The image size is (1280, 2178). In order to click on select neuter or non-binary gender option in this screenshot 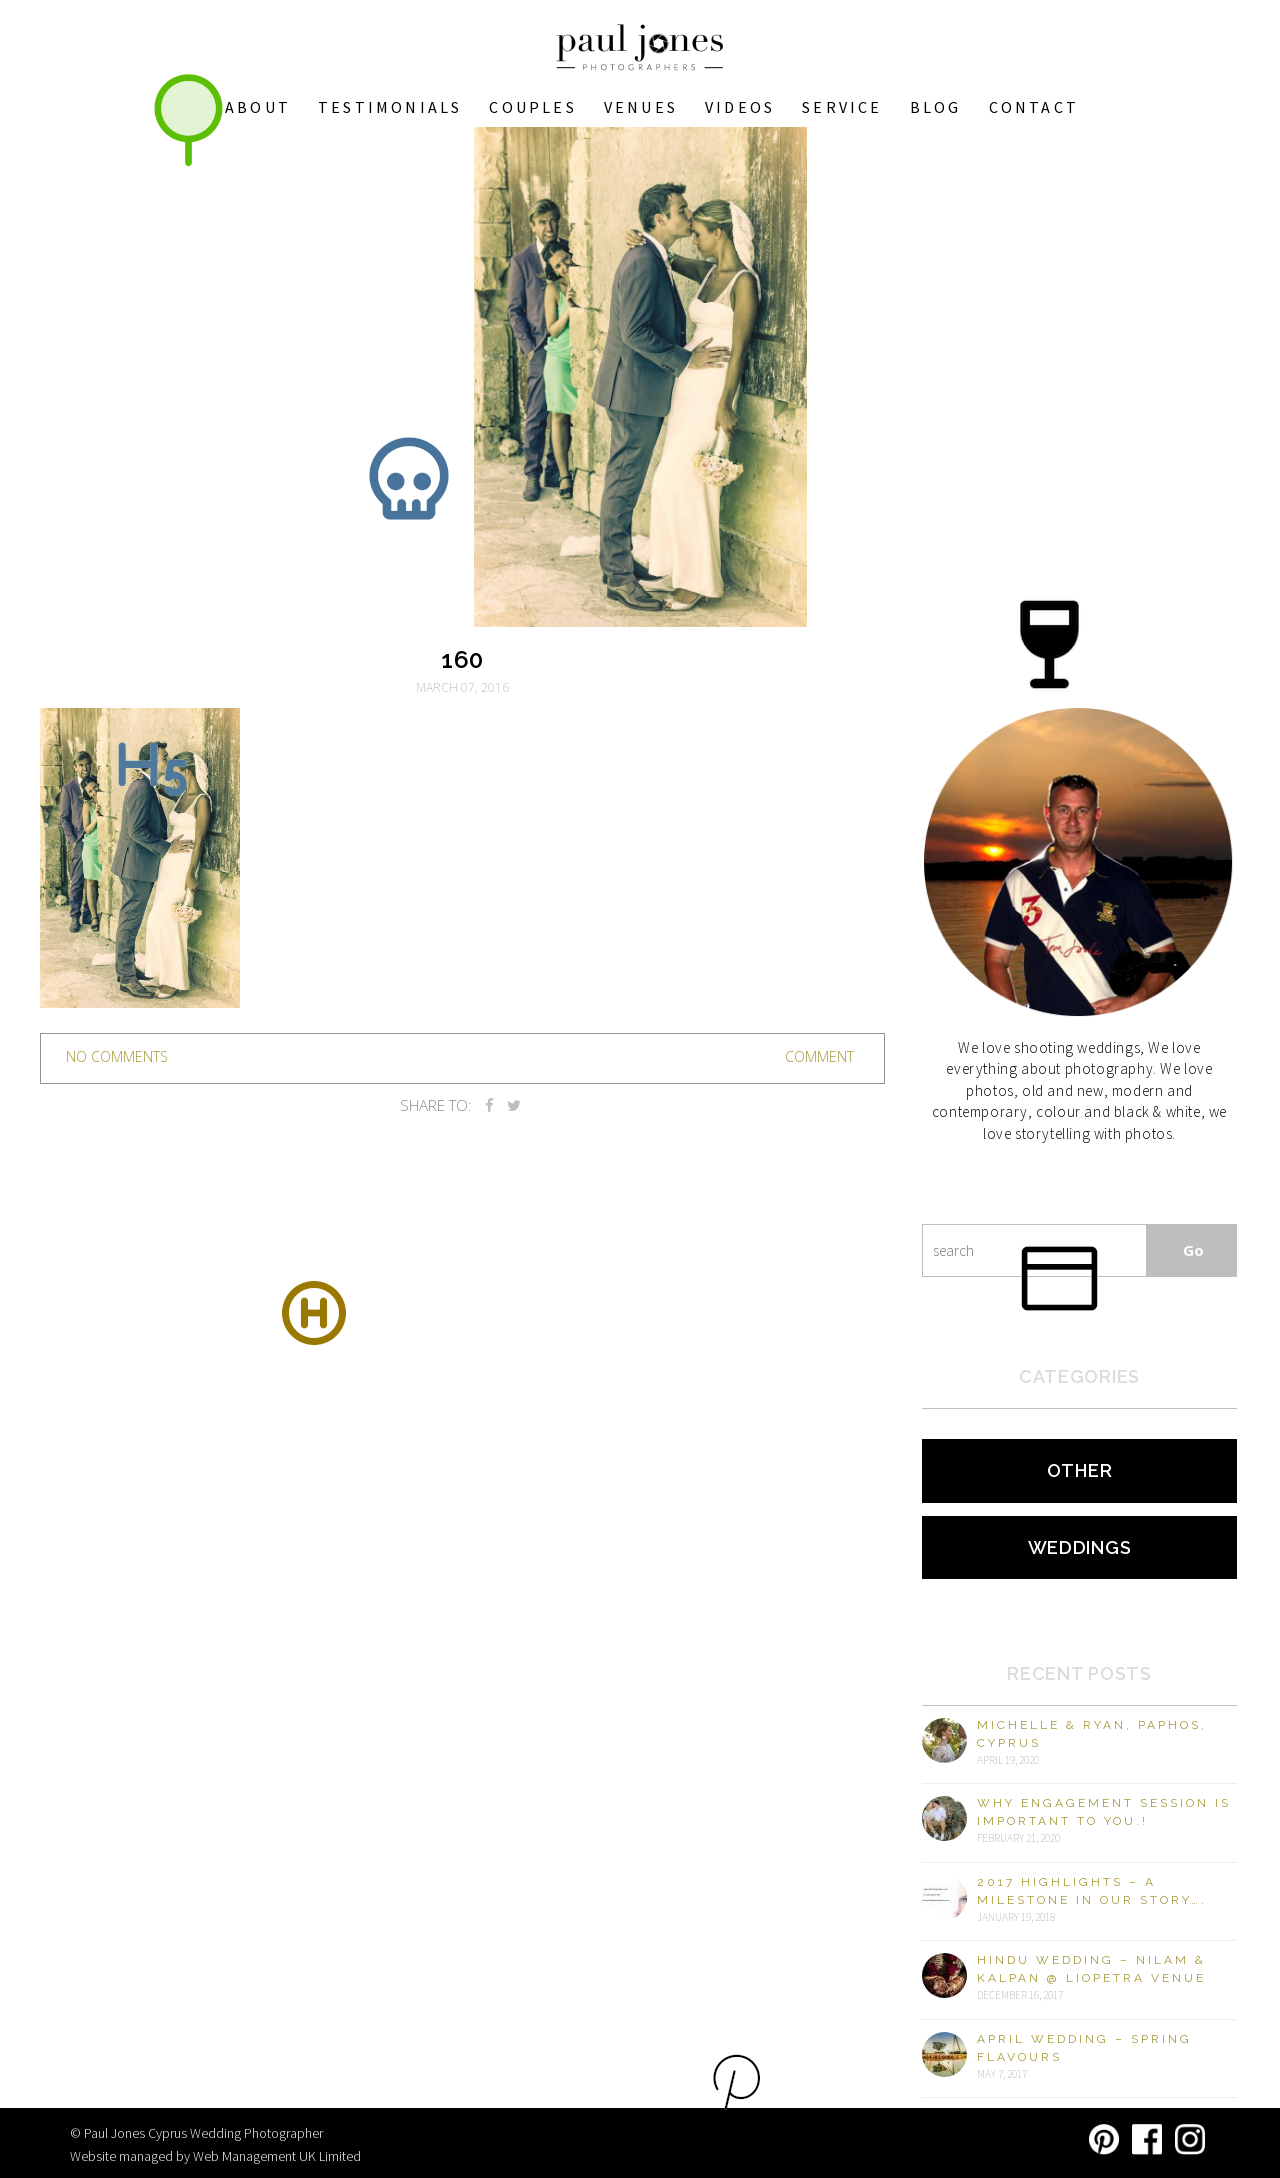, I will do `click(188, 118)`.